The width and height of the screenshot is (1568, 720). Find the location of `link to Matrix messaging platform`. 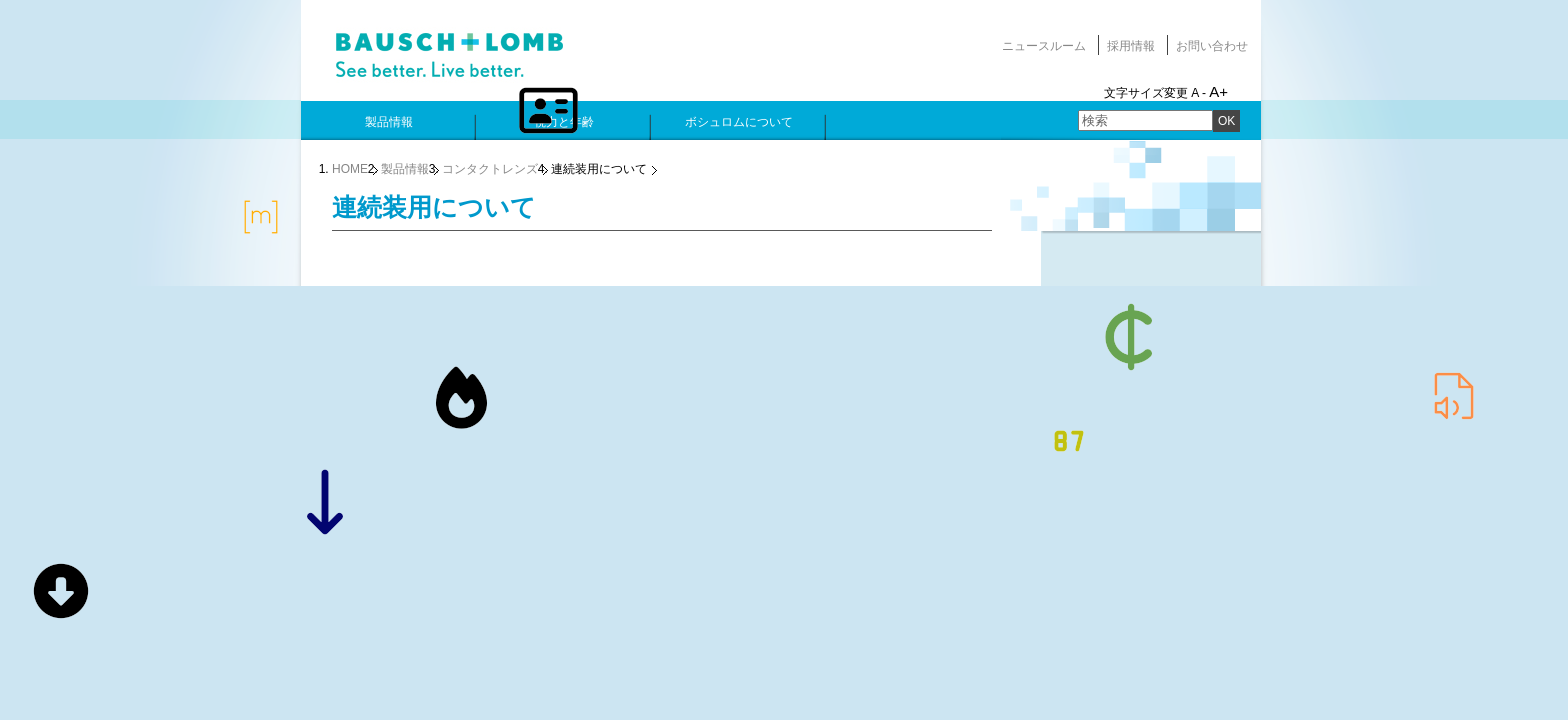

link to Matrix messaging platform is located at coordinates (261, 217).